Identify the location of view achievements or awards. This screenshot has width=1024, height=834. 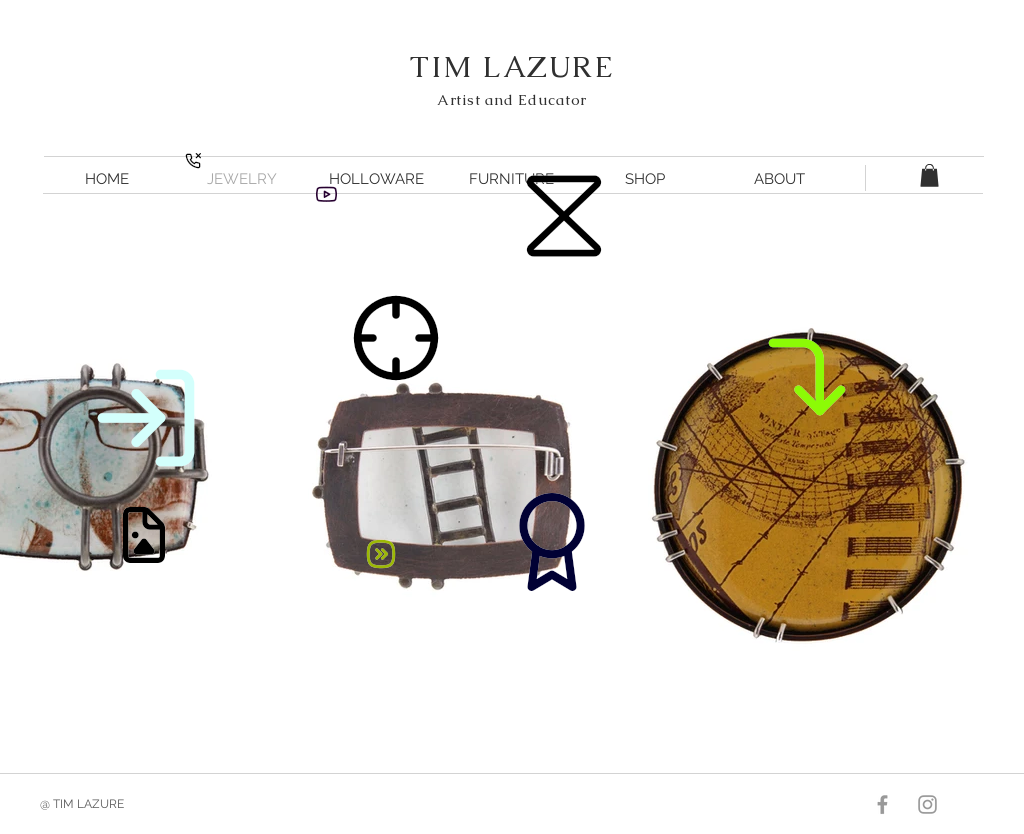
(552, 542).